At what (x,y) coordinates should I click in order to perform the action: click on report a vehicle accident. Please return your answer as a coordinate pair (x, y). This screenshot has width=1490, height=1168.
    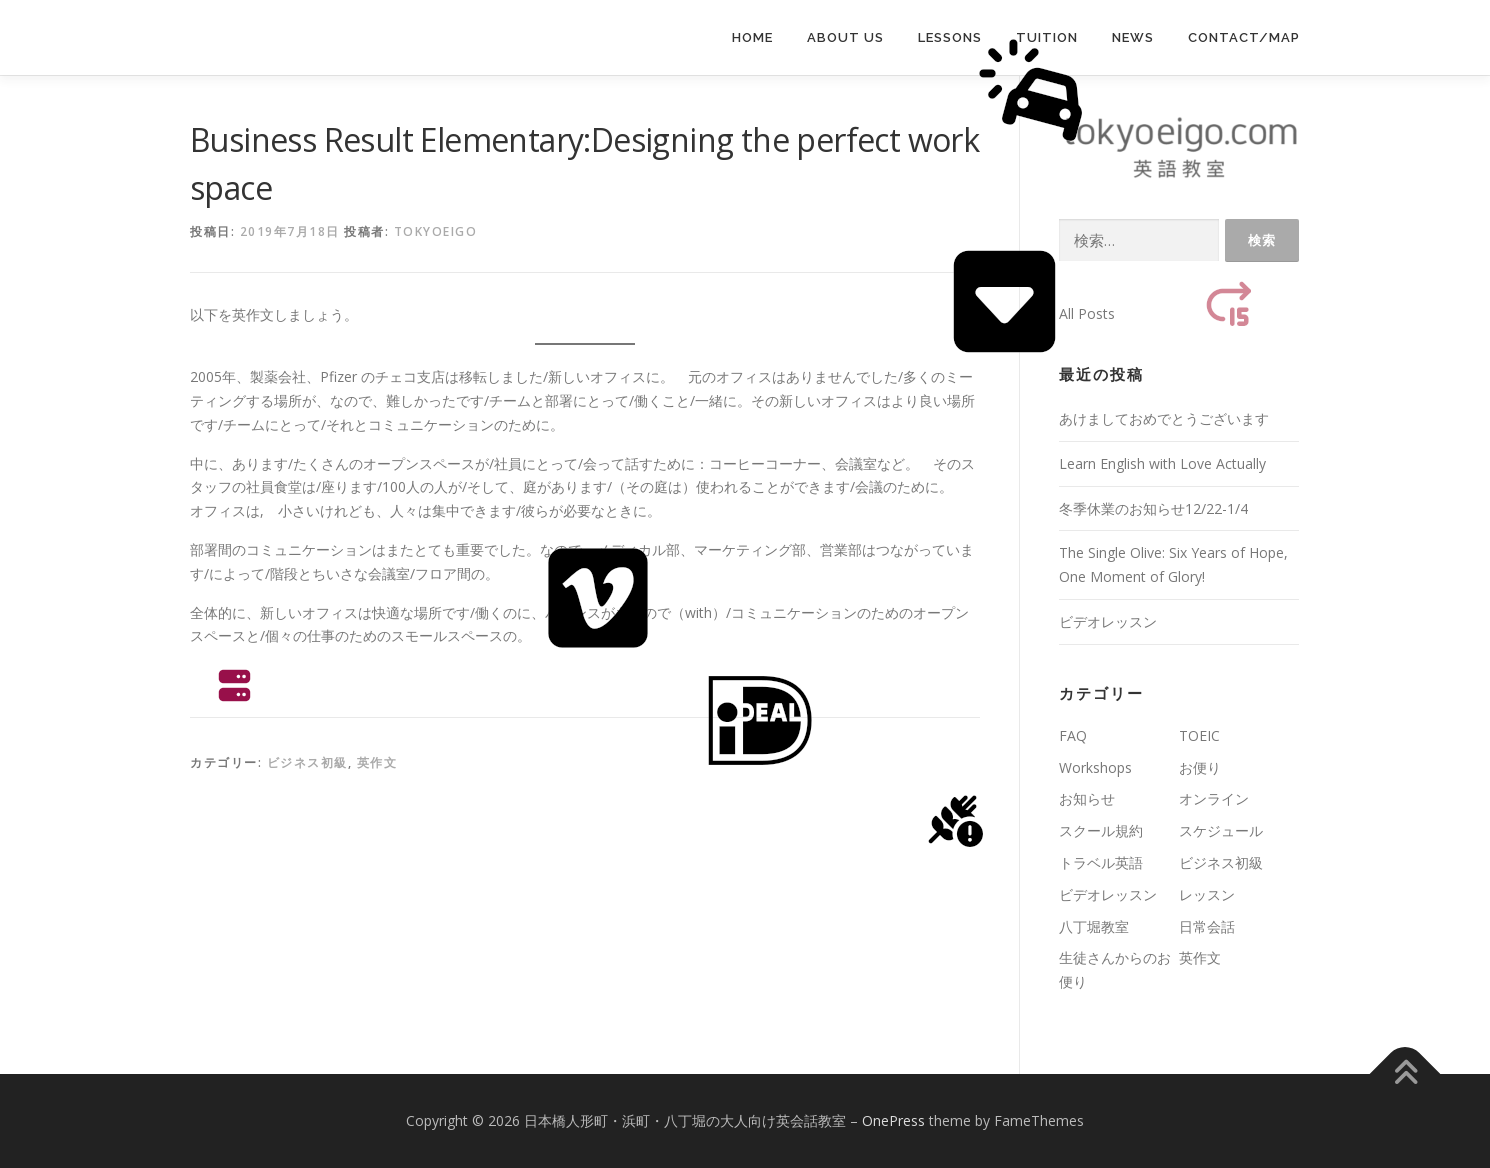
    Looking at the image, I should click on (1032, 92).